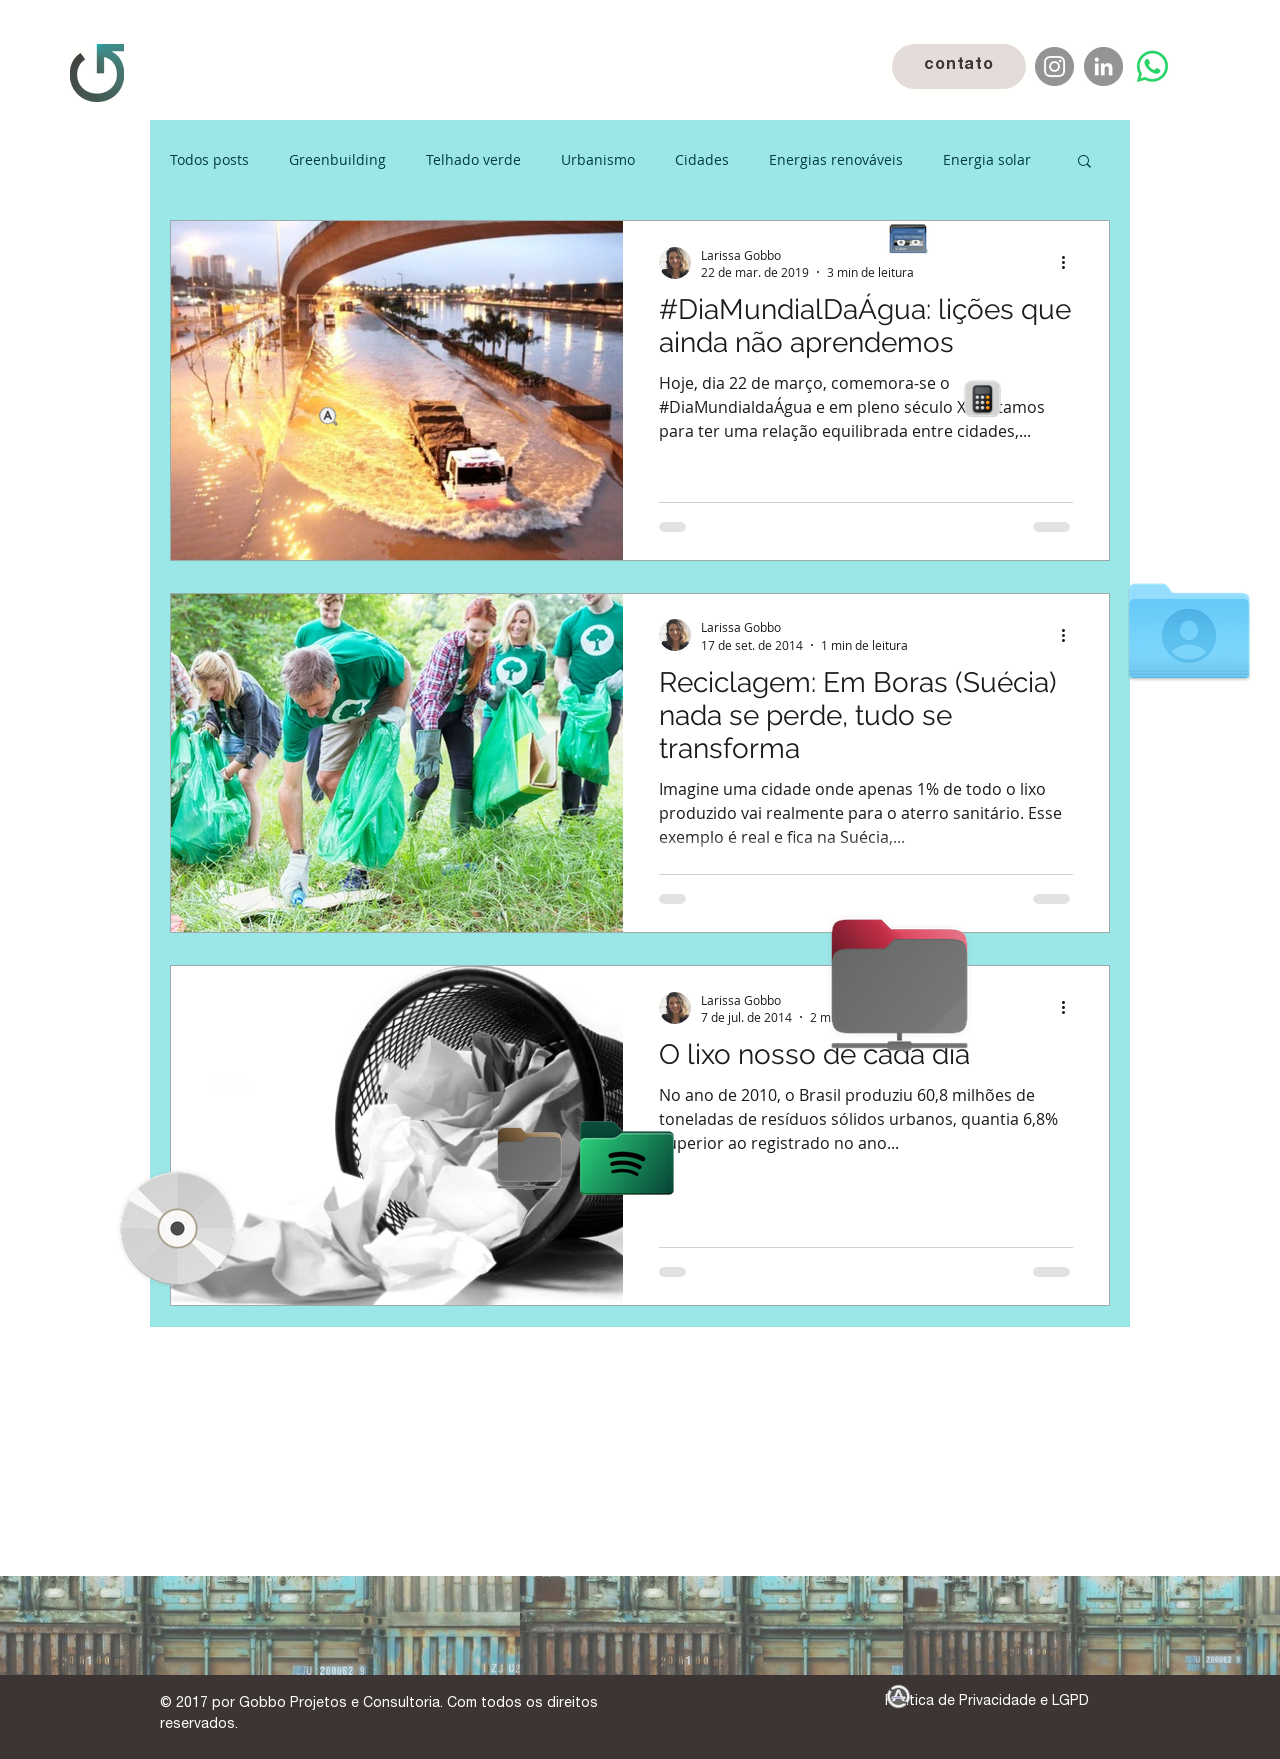  What do you see at coordinates (626, 1160) in the screenshot?
I see `open folder containing spotify downloads or files` at bounding box center [626, 1160].